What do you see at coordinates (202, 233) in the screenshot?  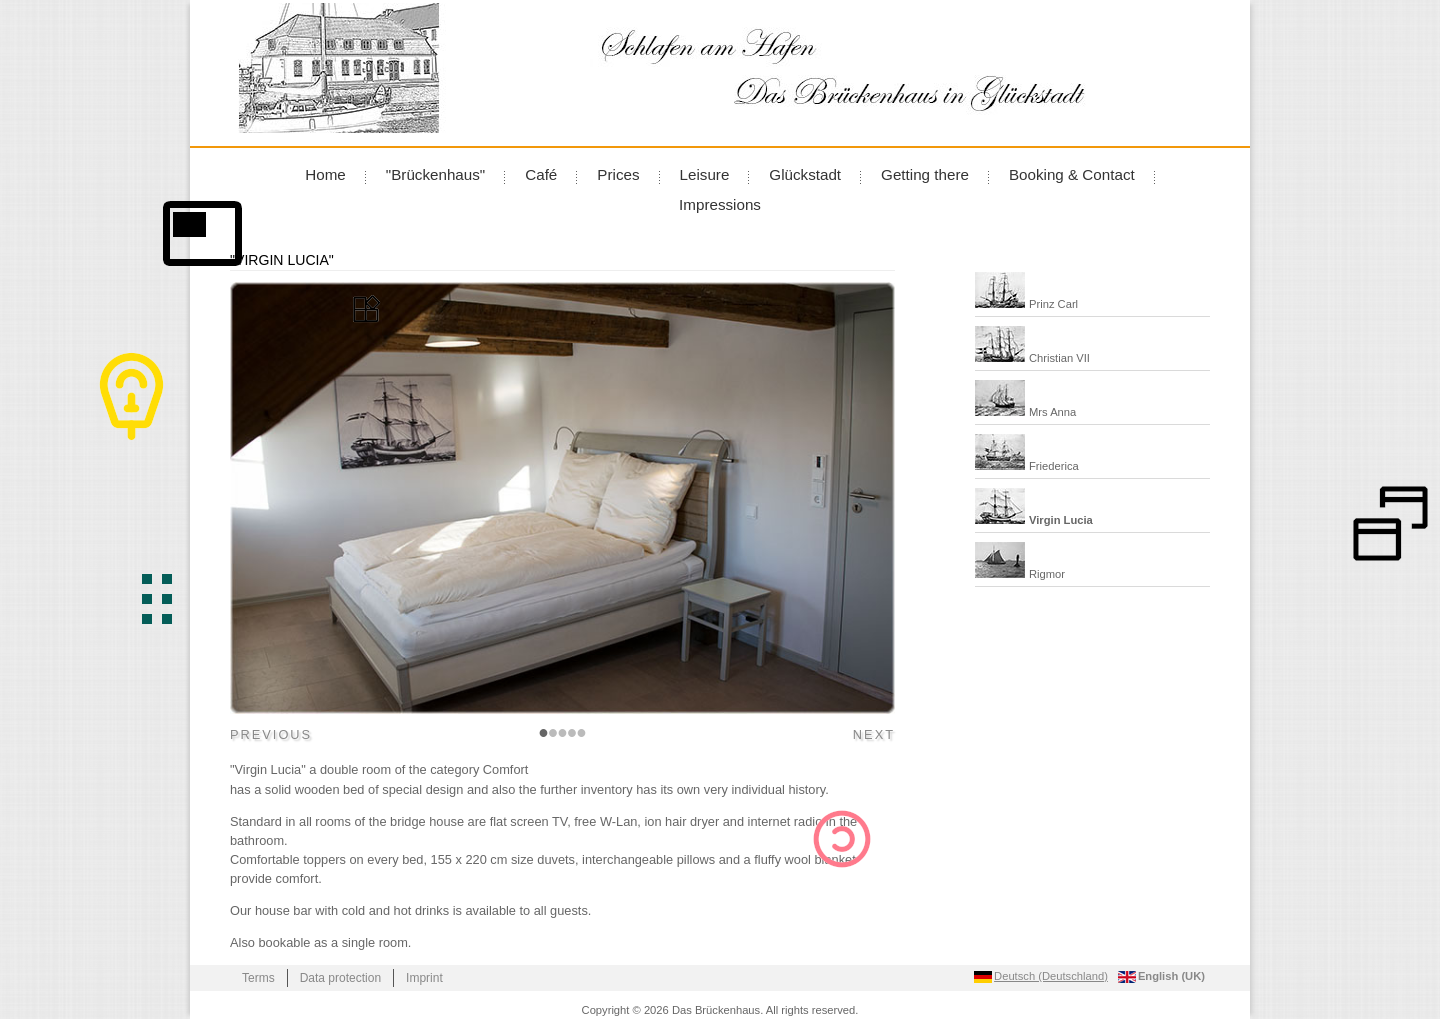 I see `view featured or highlighted video content` at bounding box center [202, 233].